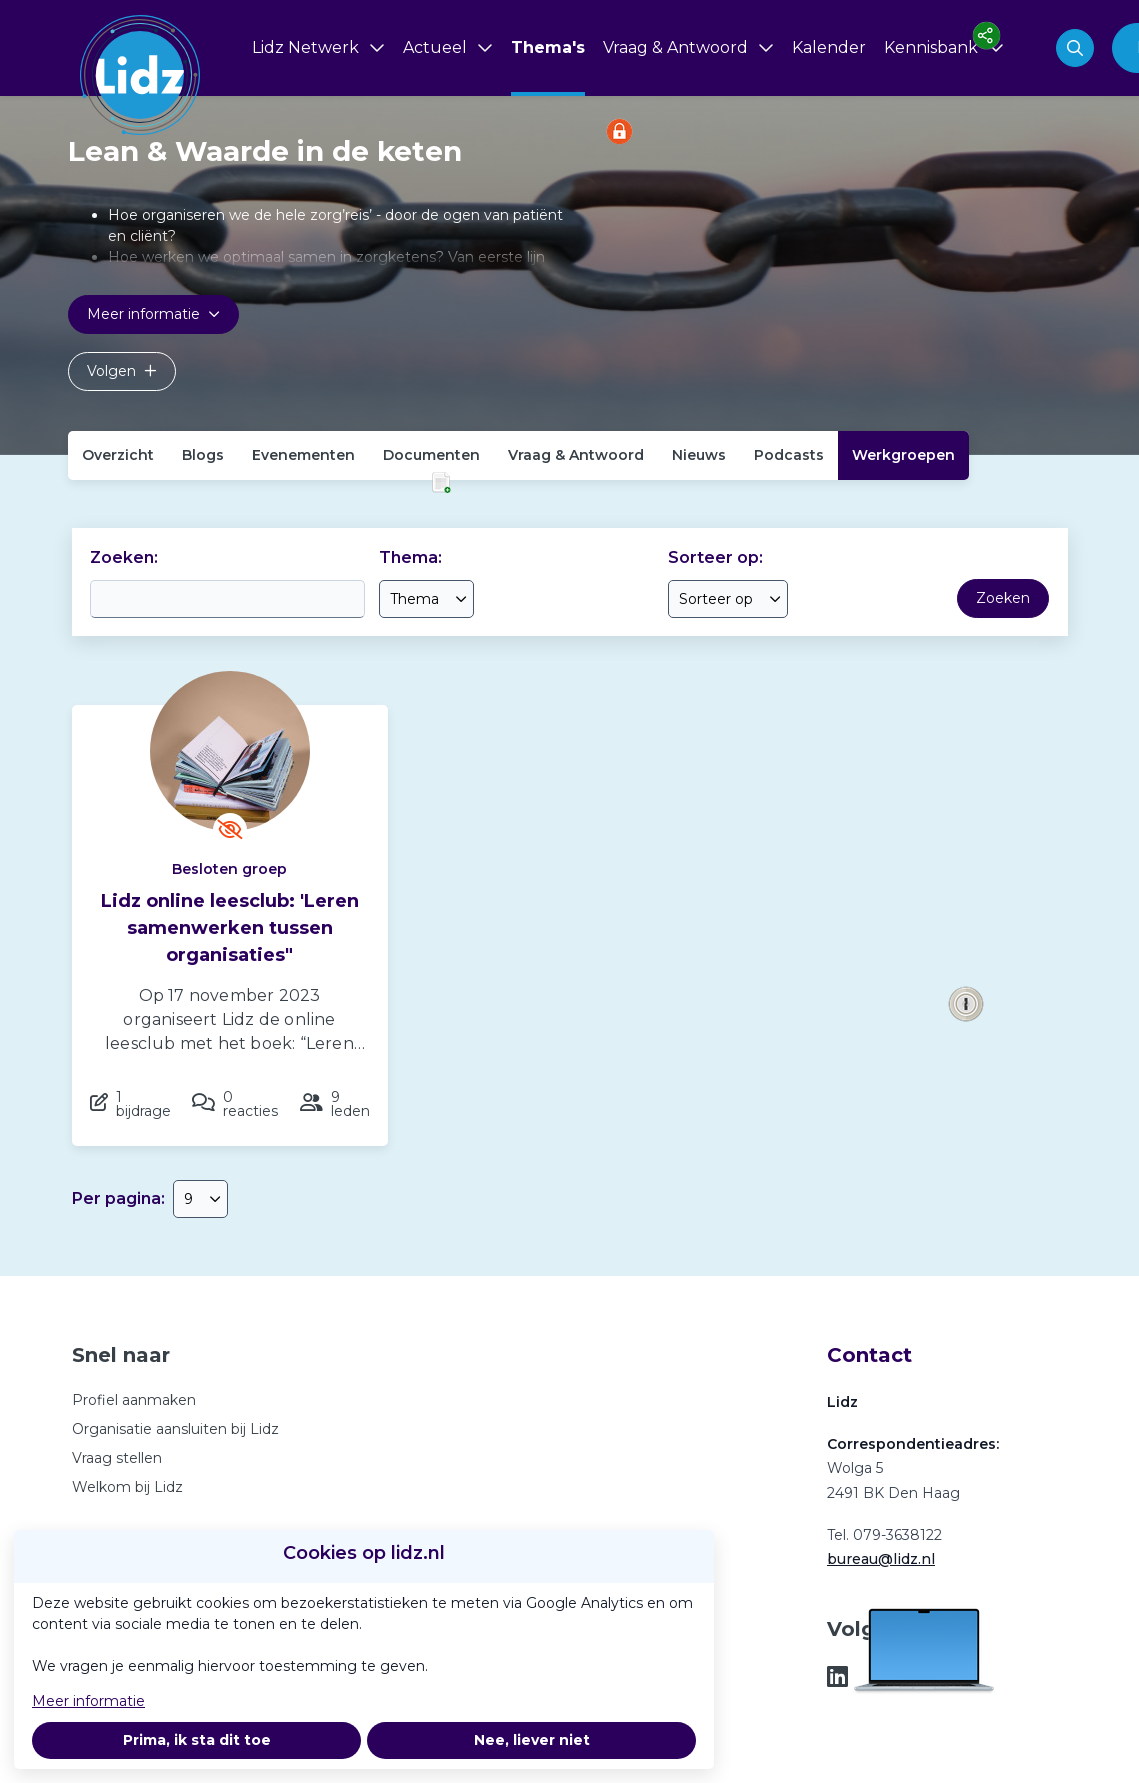 The height and width of the screenshot is (1783, 1139). I want to click on open the passwords app, so click(966, 1004).